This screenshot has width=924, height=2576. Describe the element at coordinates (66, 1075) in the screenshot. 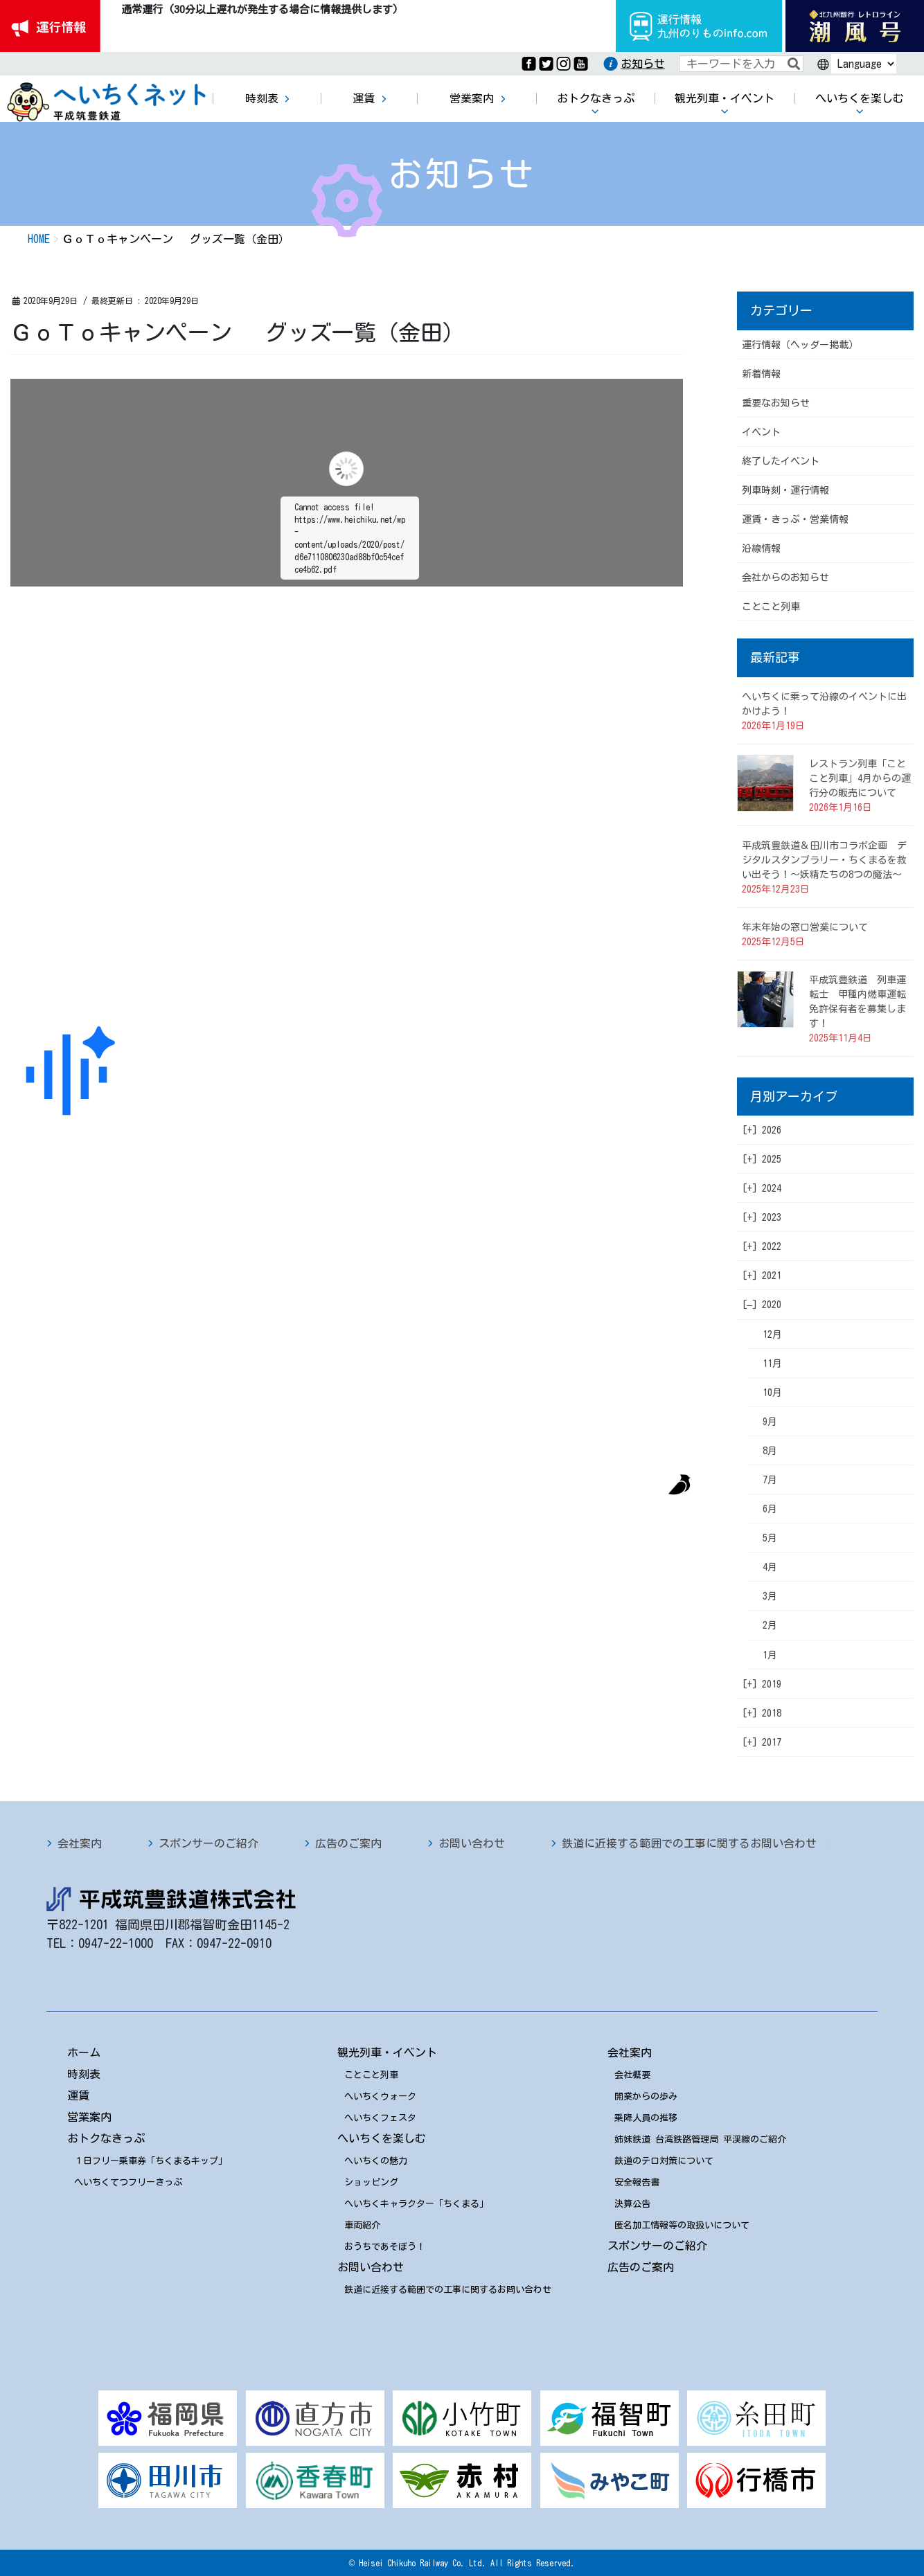

I see `activate AI voice assistant` at that location.